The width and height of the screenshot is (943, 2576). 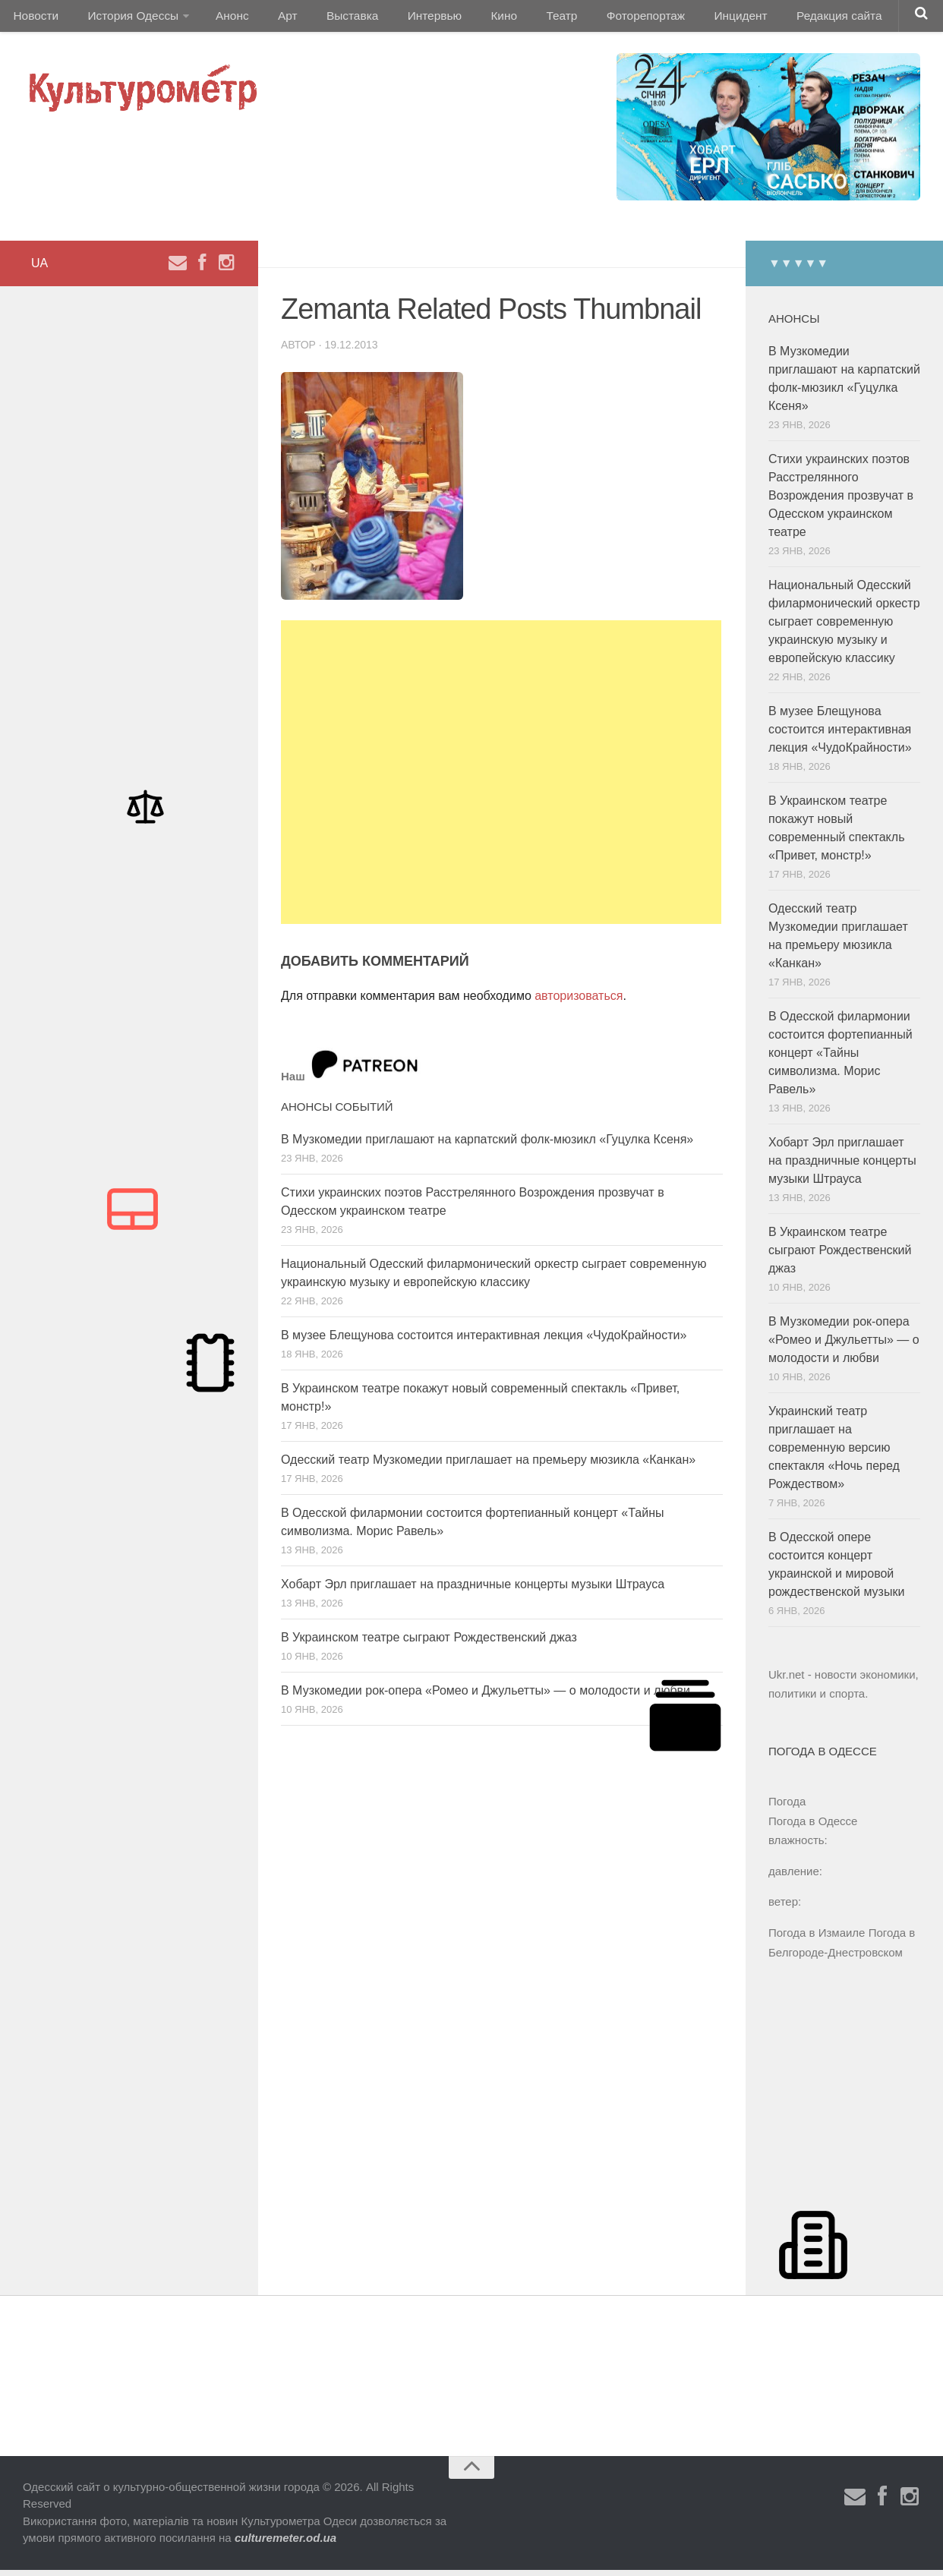 What do you see at coordinates (132, 1209) in the screenshot?
I see `access touchpad settings` at bounding box center [132, 1209].